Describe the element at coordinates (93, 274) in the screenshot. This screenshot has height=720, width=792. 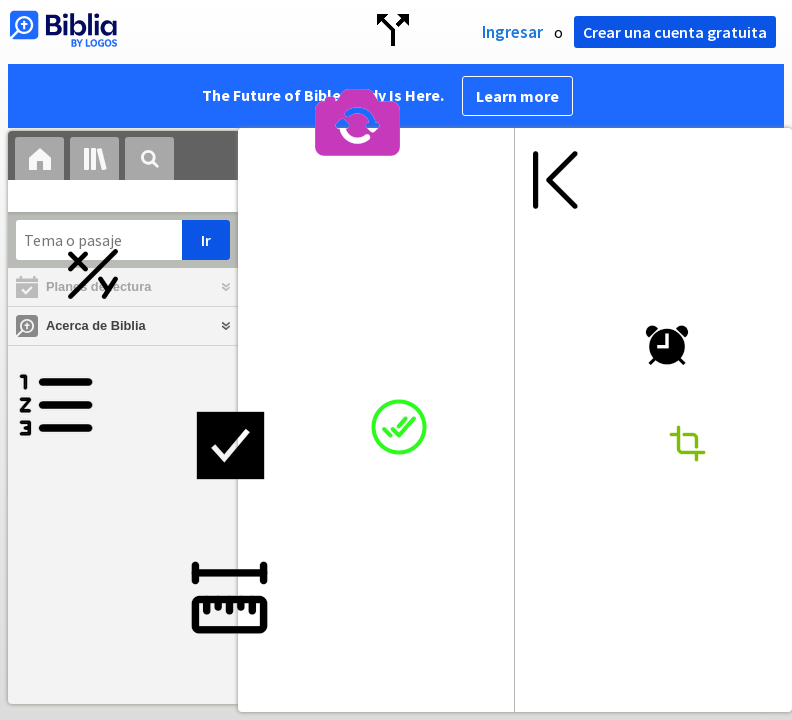
I see `perform division calculation` at that location.